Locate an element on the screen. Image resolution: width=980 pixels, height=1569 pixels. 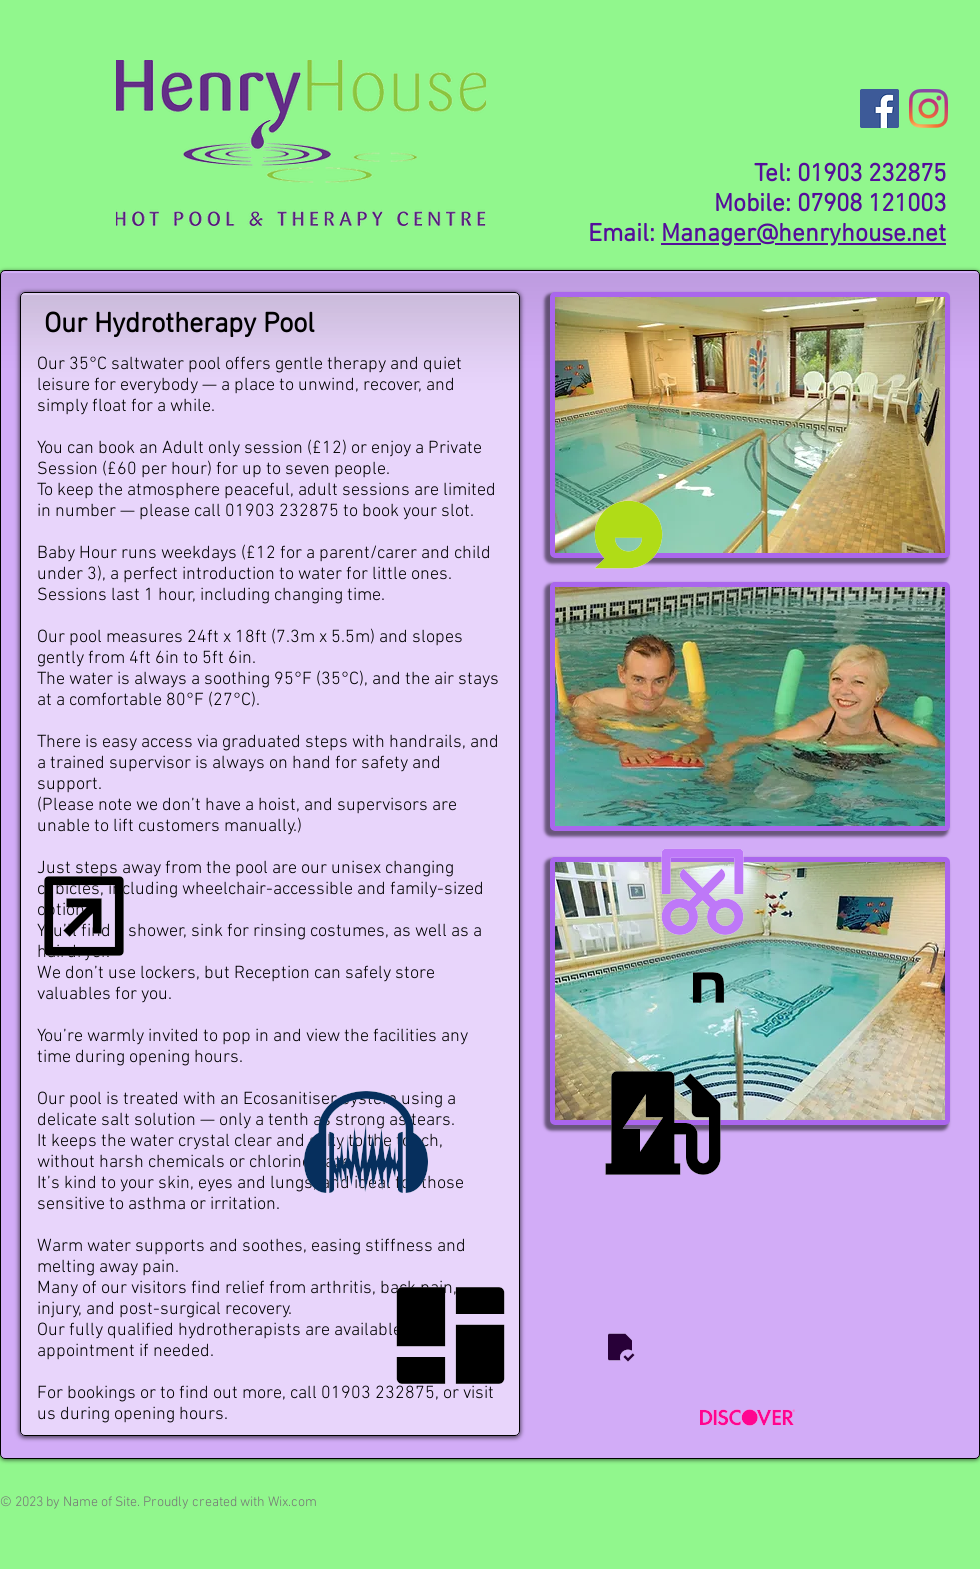
file successfully uploaded or verified is located at coordinates (620, 1347).